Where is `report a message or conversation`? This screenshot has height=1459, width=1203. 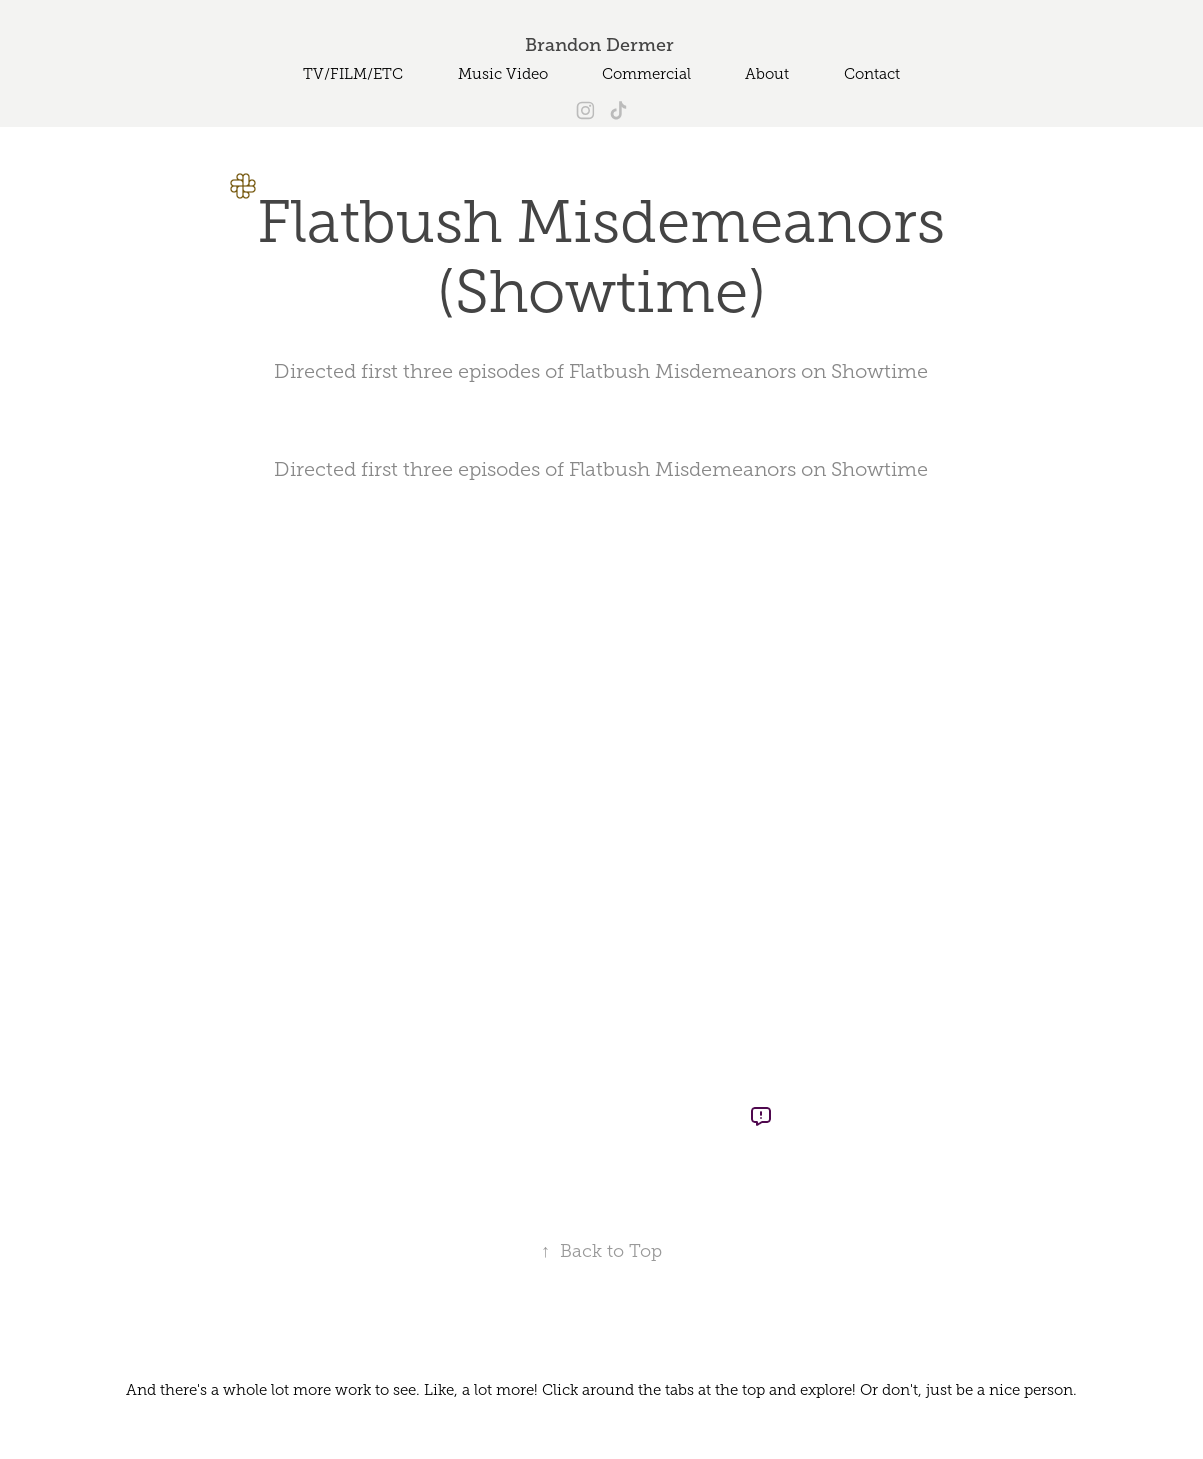
report a message or conversation is located at coordinates (761, 1116).